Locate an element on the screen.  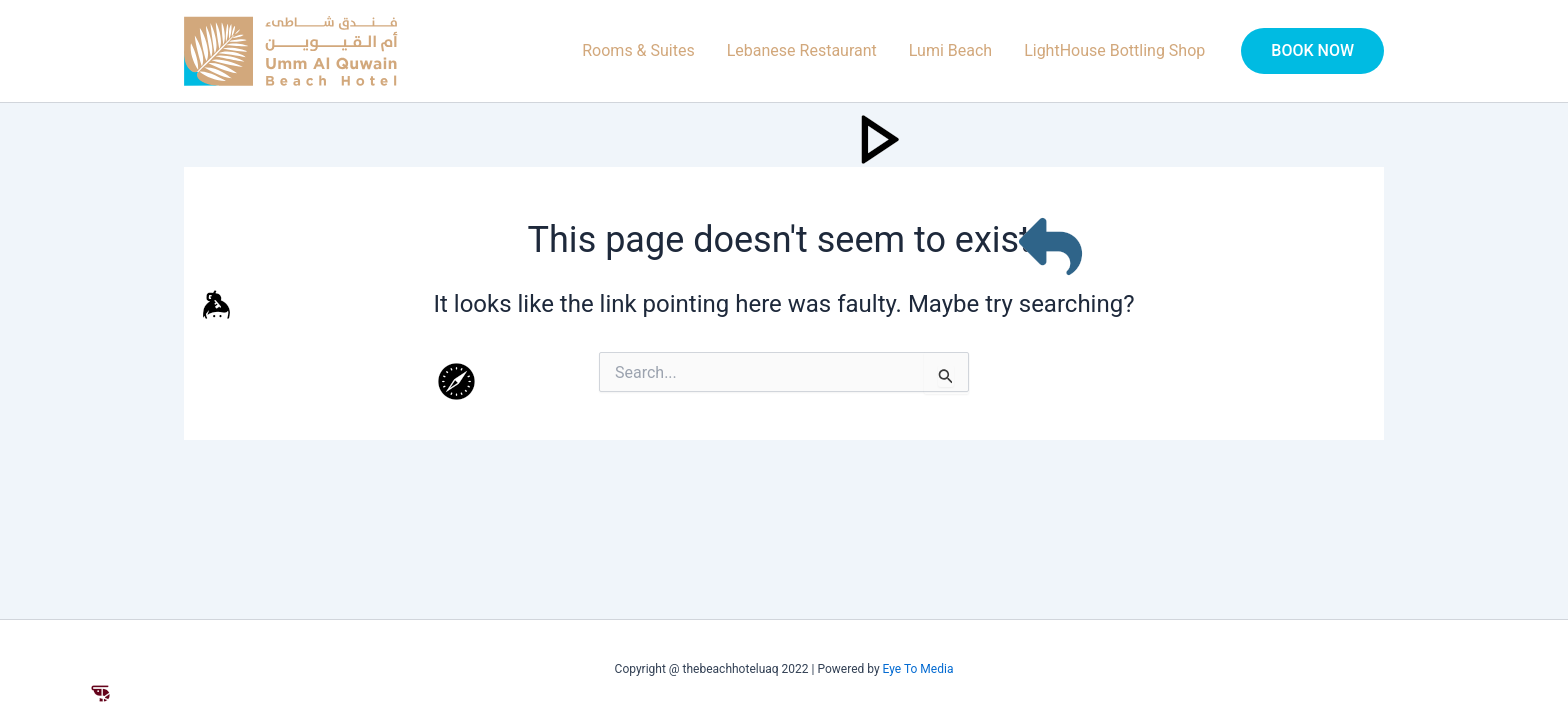
indicates seafood or shellfish menu items is located at coordinates (100, 693).